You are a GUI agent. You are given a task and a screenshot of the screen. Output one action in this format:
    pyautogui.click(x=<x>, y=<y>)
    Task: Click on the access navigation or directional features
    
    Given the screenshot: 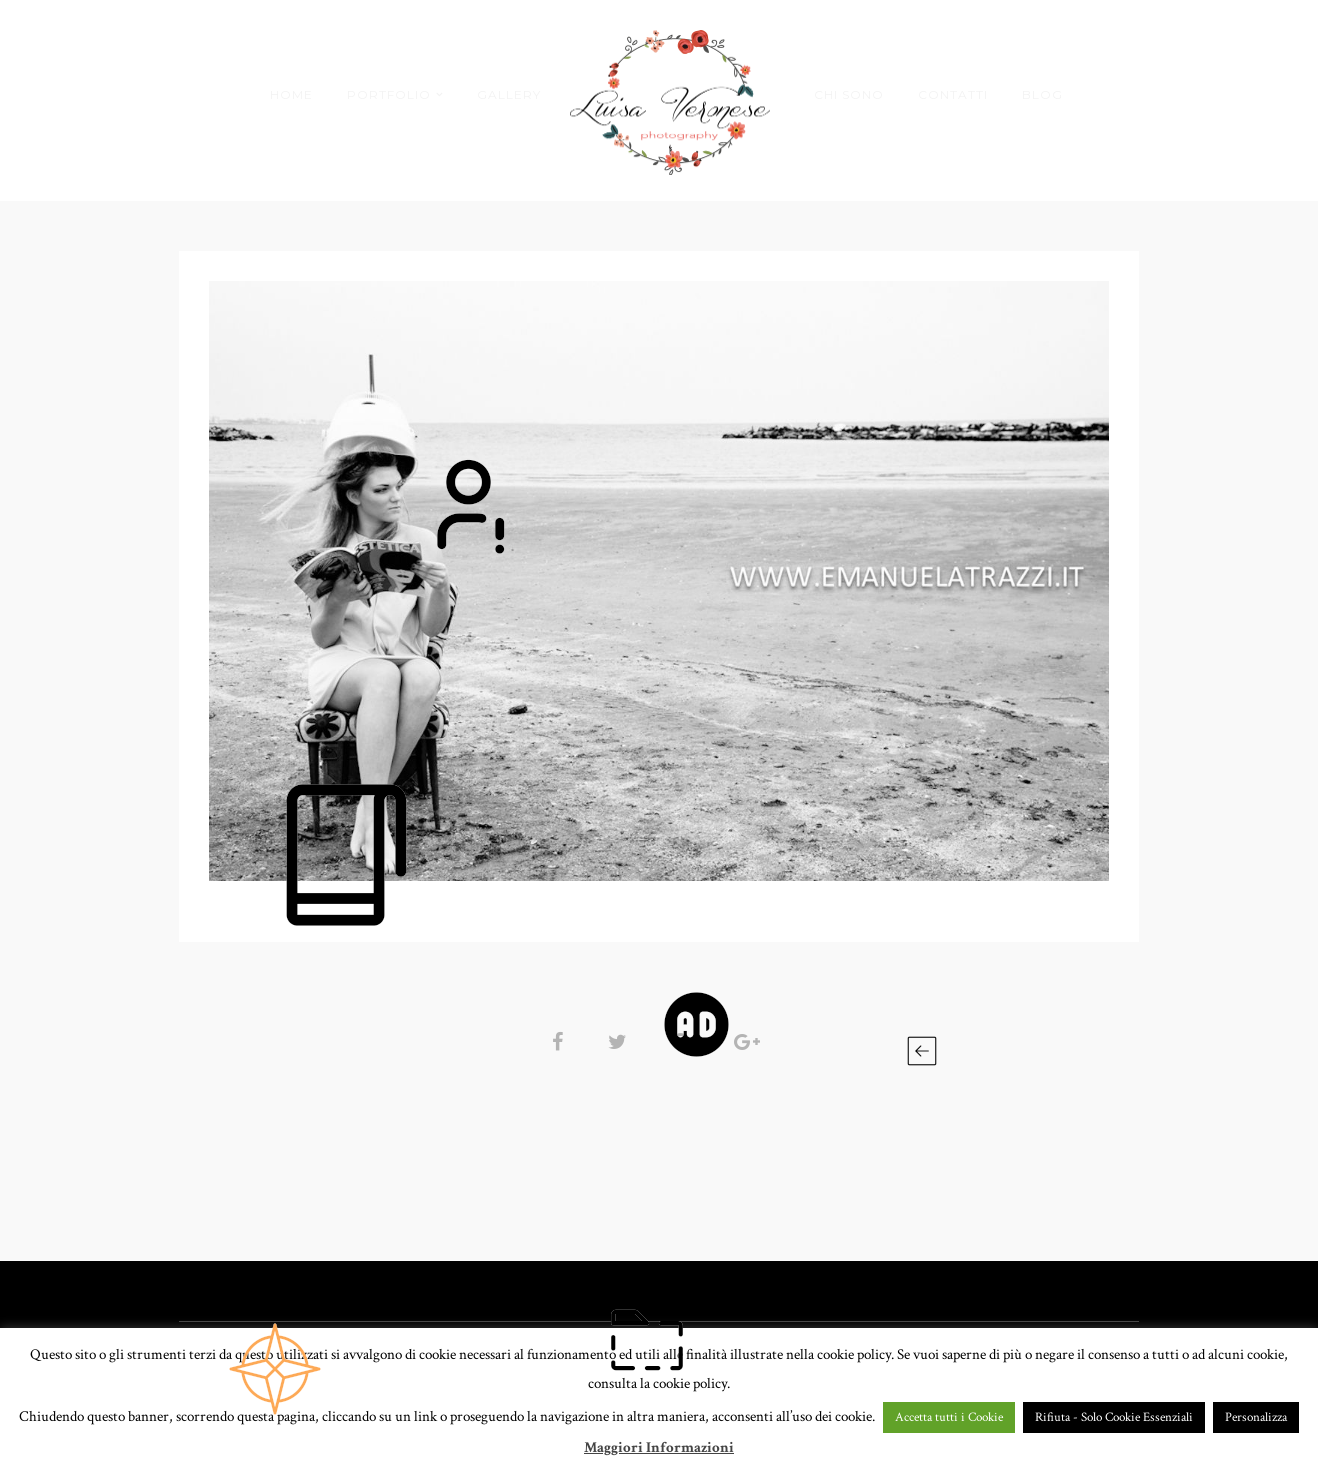 What is the action you would take?
    pyautogui.click(x=275, y=1369)
    